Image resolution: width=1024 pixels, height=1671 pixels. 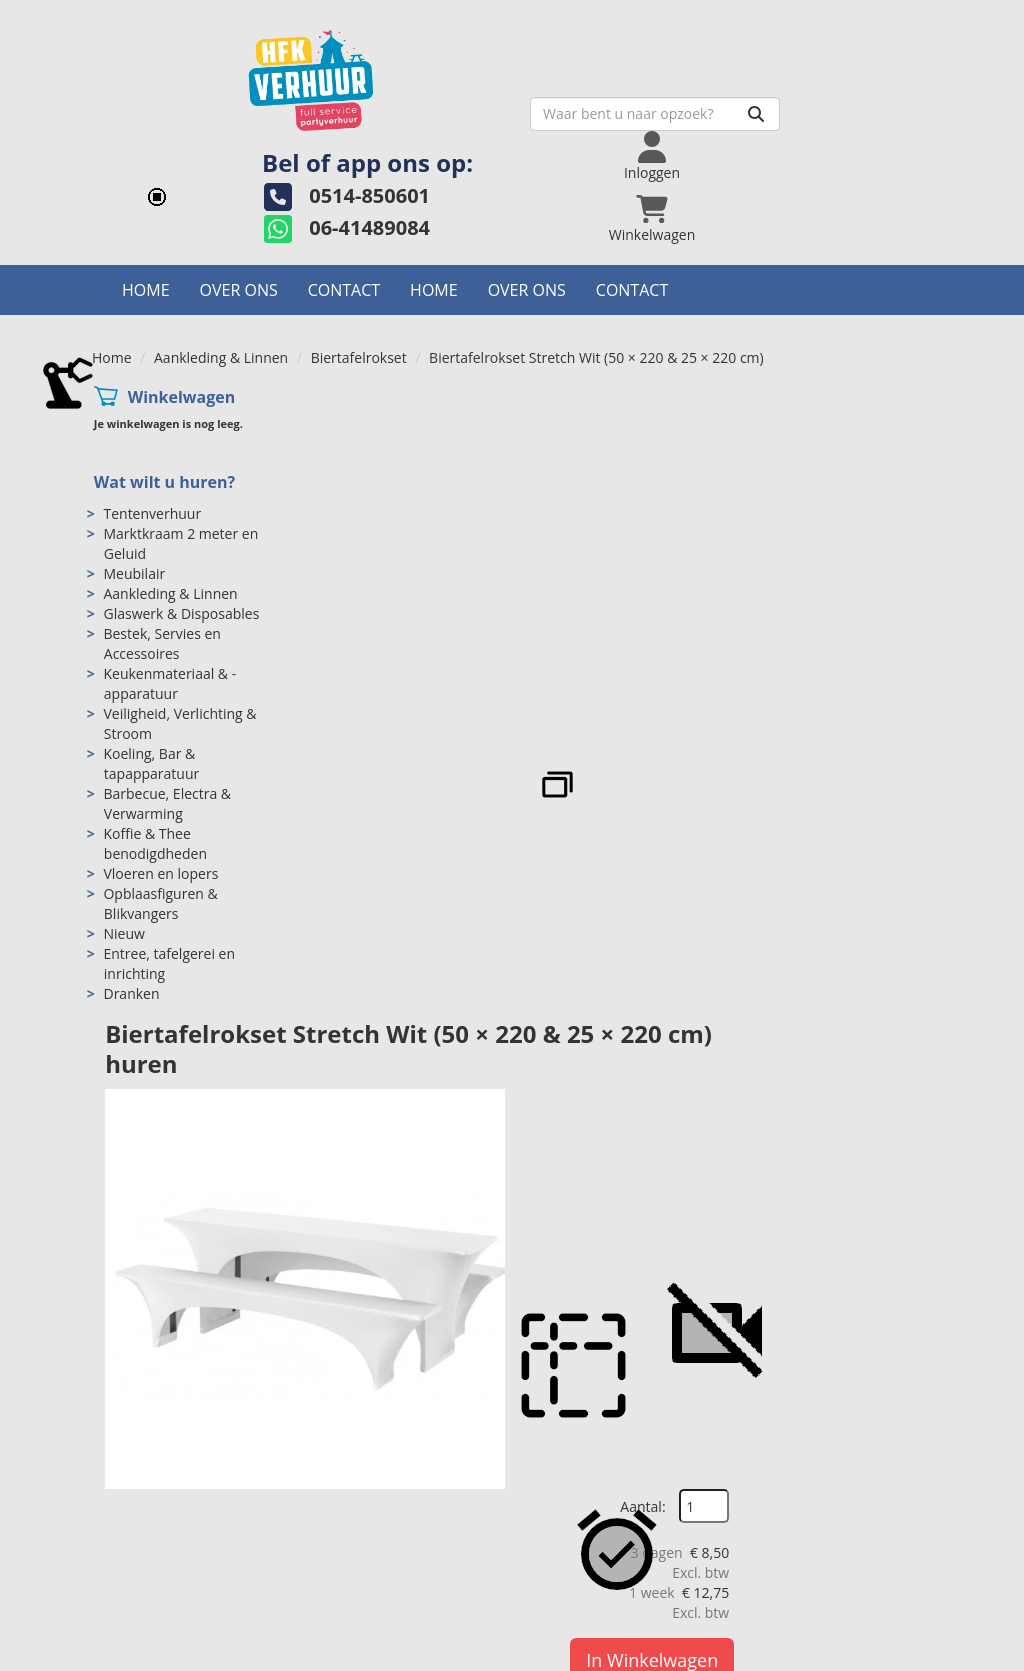 What do you see at coordinates (717, 1333) in the screenshot?
I see `turn off camera or video` at bounding box center [717, 1333].